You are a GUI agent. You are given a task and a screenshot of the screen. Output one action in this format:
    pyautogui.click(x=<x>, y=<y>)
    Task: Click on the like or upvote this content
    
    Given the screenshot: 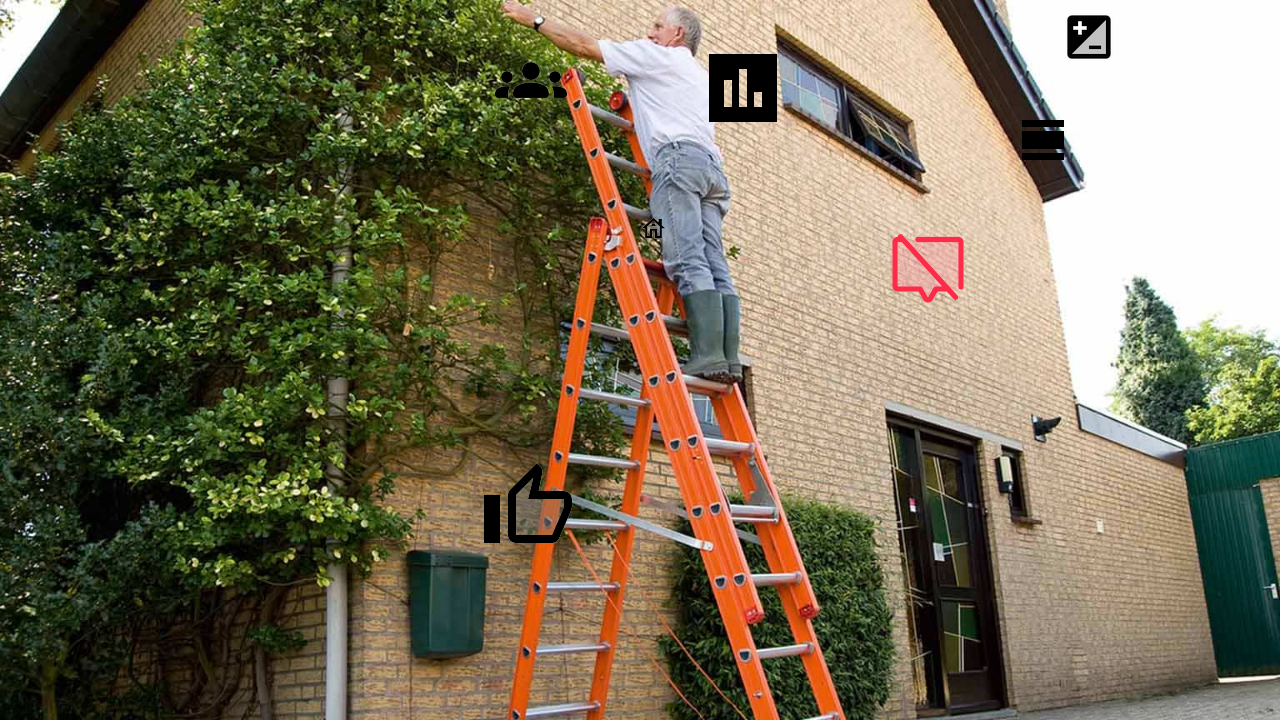 What is the action you would take?
    pyautogui.click(x=528, y=507)
    